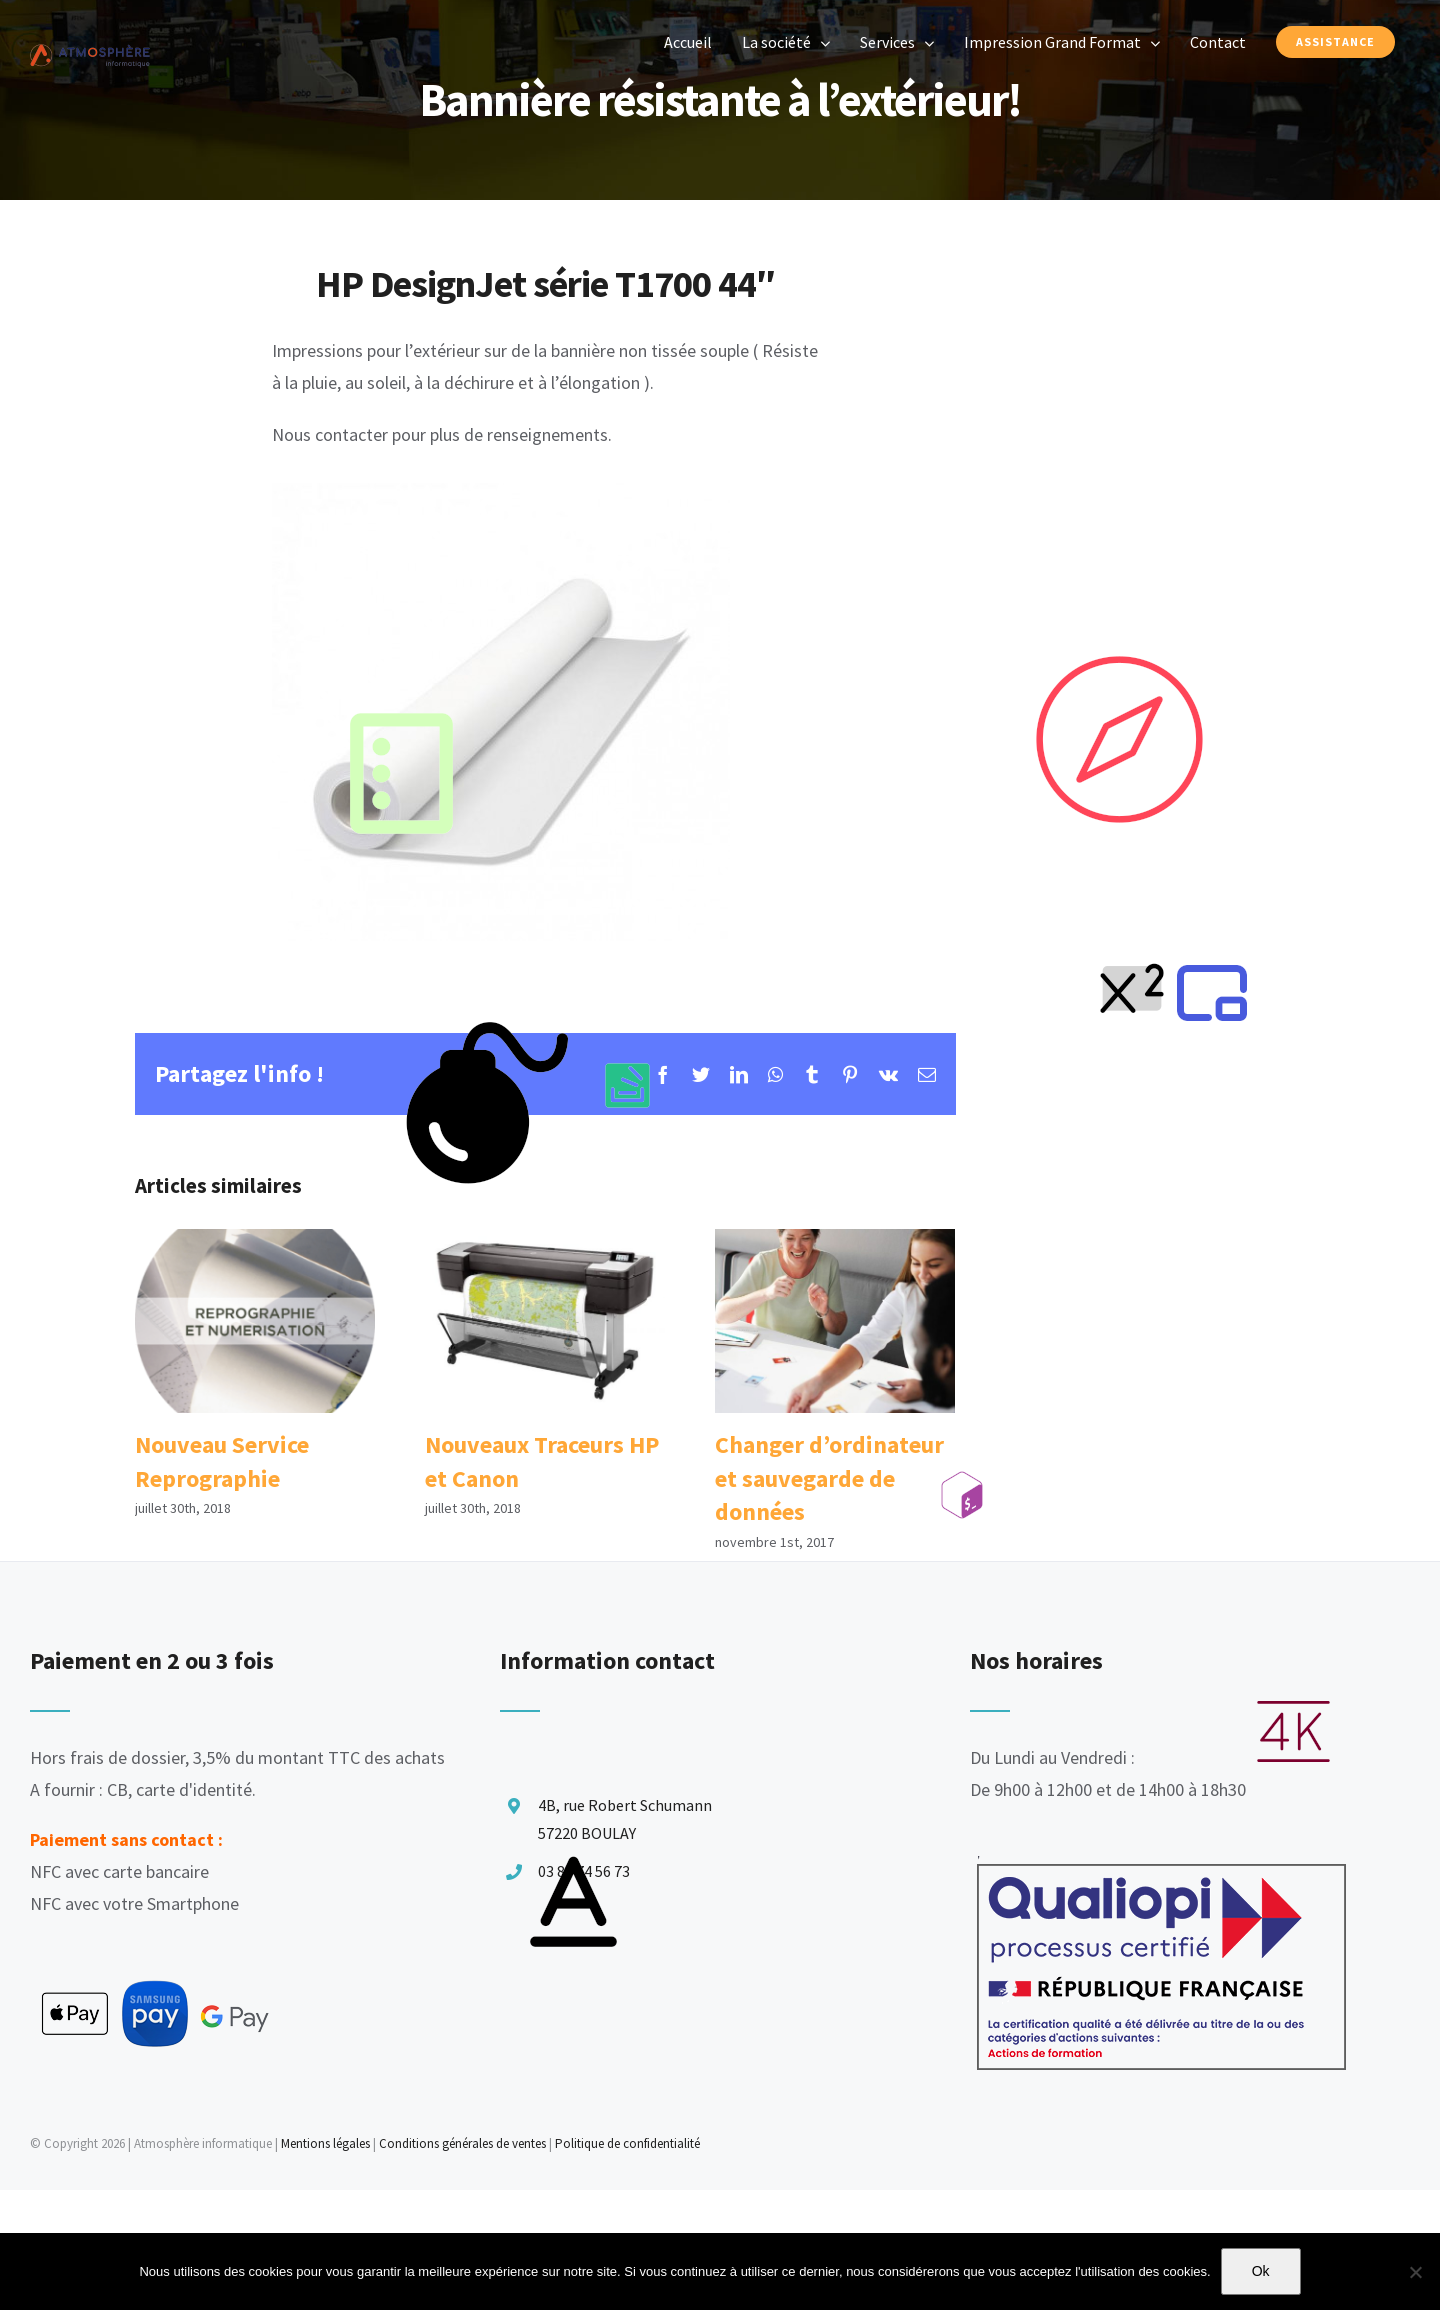 This screenshot has width=1440, height=2310. I want to click on format text as superscript, so click(1128, 989).